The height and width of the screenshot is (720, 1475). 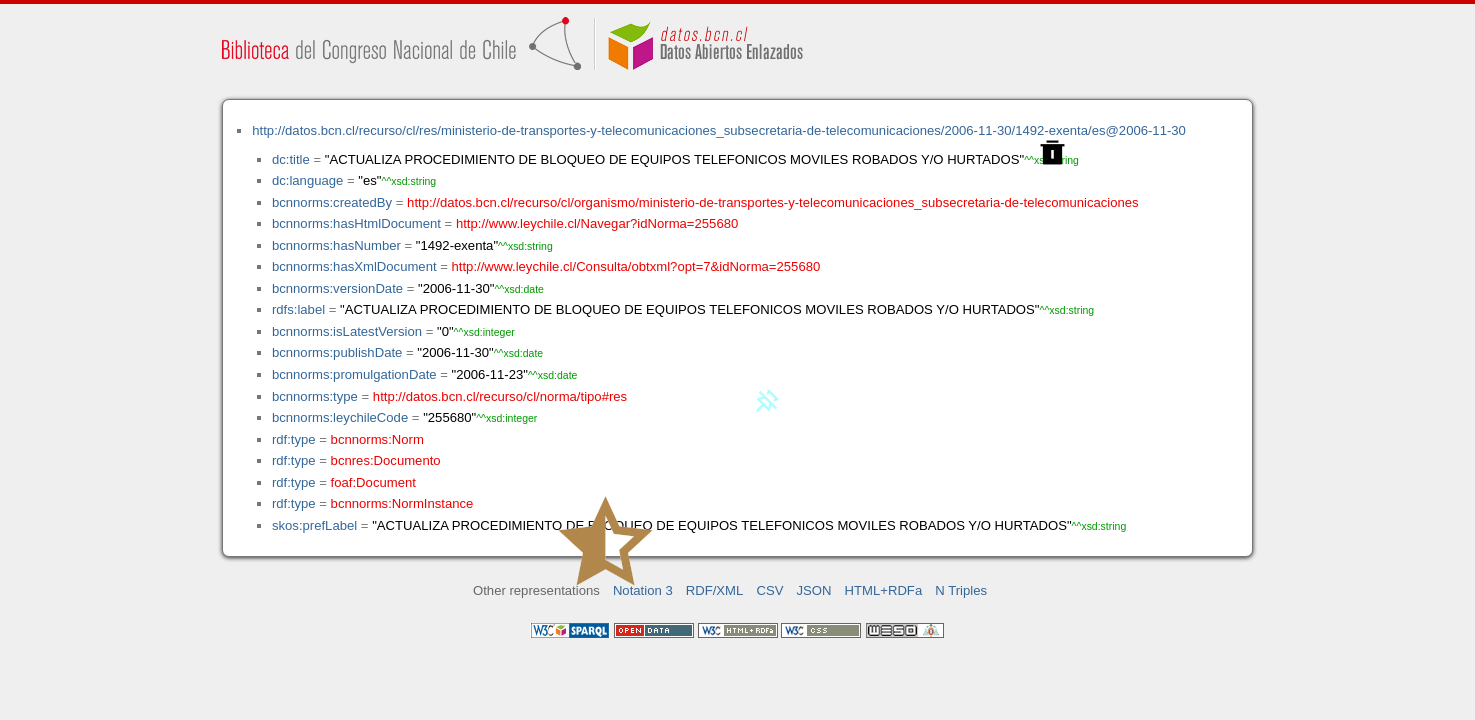 What do you see at coordinates (766, 401) in the screenshot?
I see `unpin a saved location` at bounding box center [766, 401].